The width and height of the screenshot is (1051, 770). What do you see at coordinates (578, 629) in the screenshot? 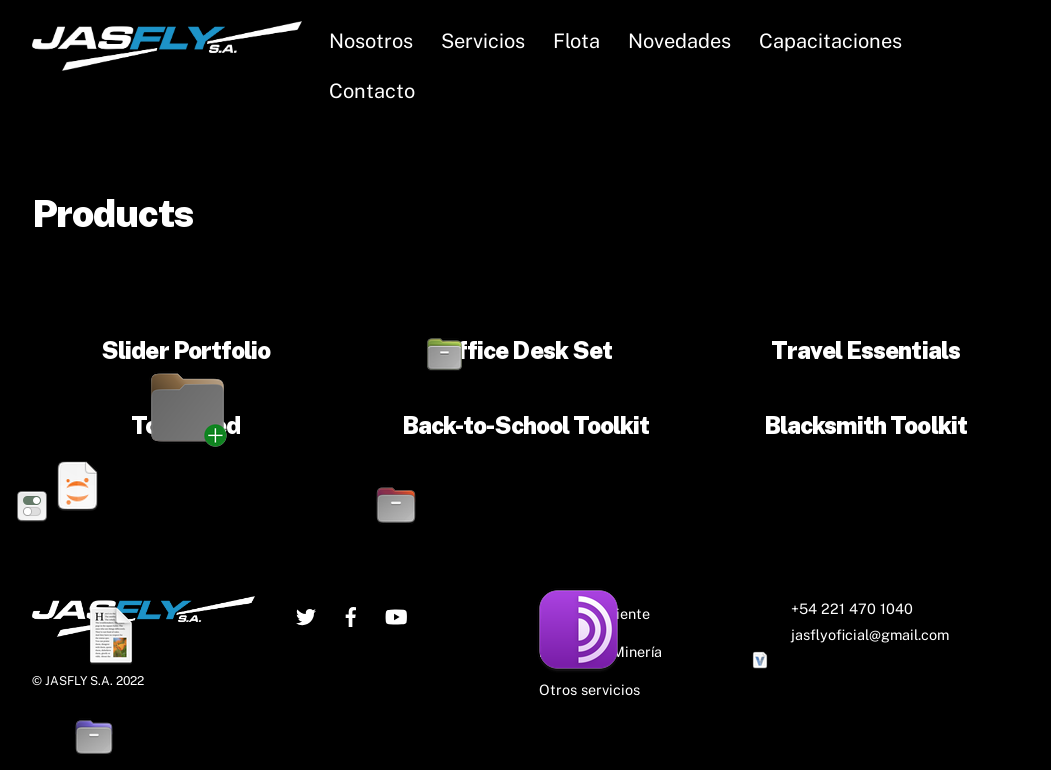
I see `launch tor browser for private browsing` at bounding box center [578, 629].